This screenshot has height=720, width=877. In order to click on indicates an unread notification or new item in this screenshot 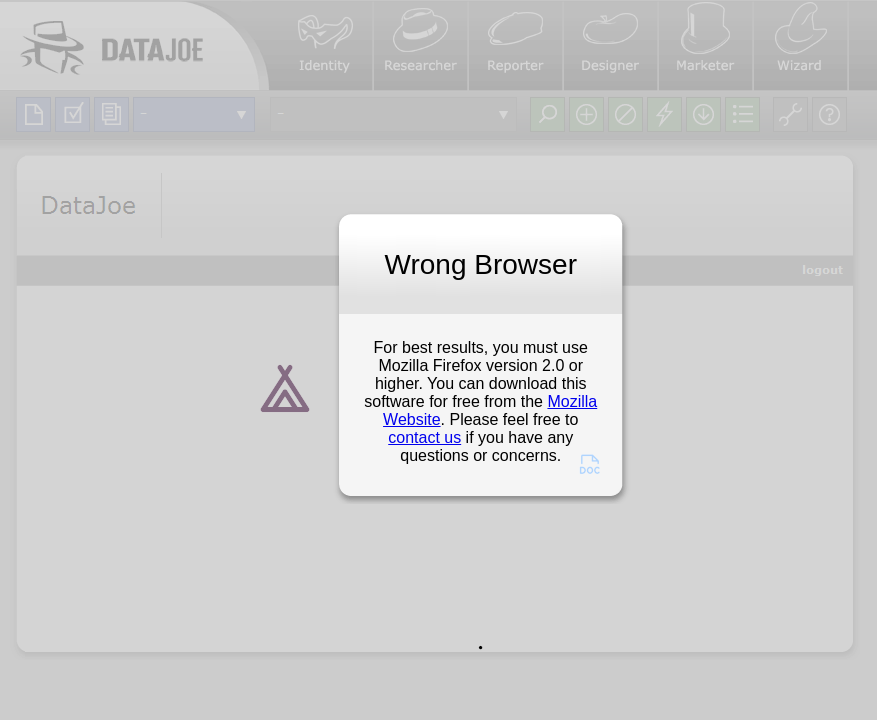, I will do `click(480, 647)`.